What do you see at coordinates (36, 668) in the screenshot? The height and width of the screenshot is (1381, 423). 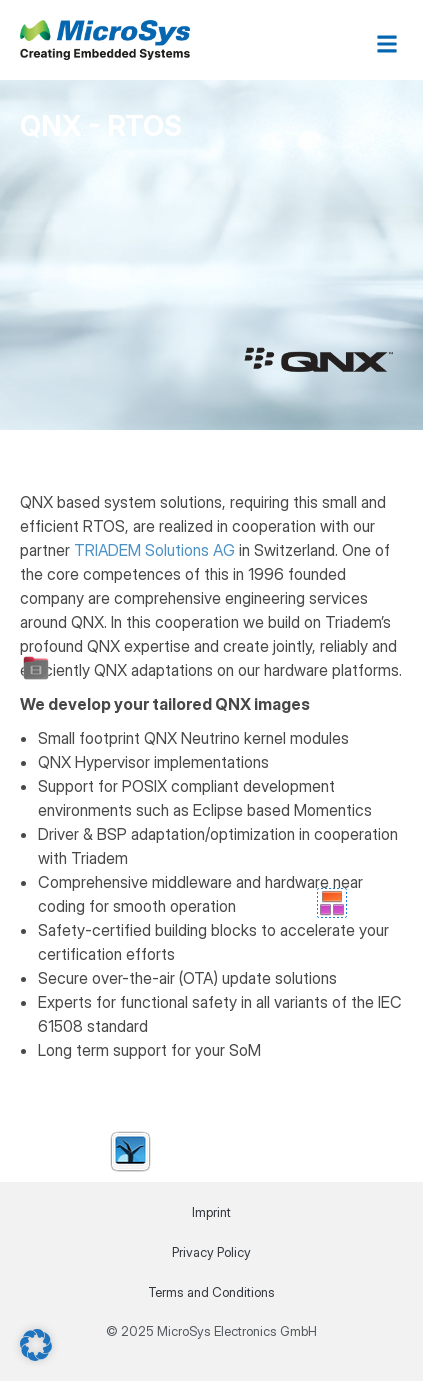 I see `open videos folder` at bounding box center [36, 668].